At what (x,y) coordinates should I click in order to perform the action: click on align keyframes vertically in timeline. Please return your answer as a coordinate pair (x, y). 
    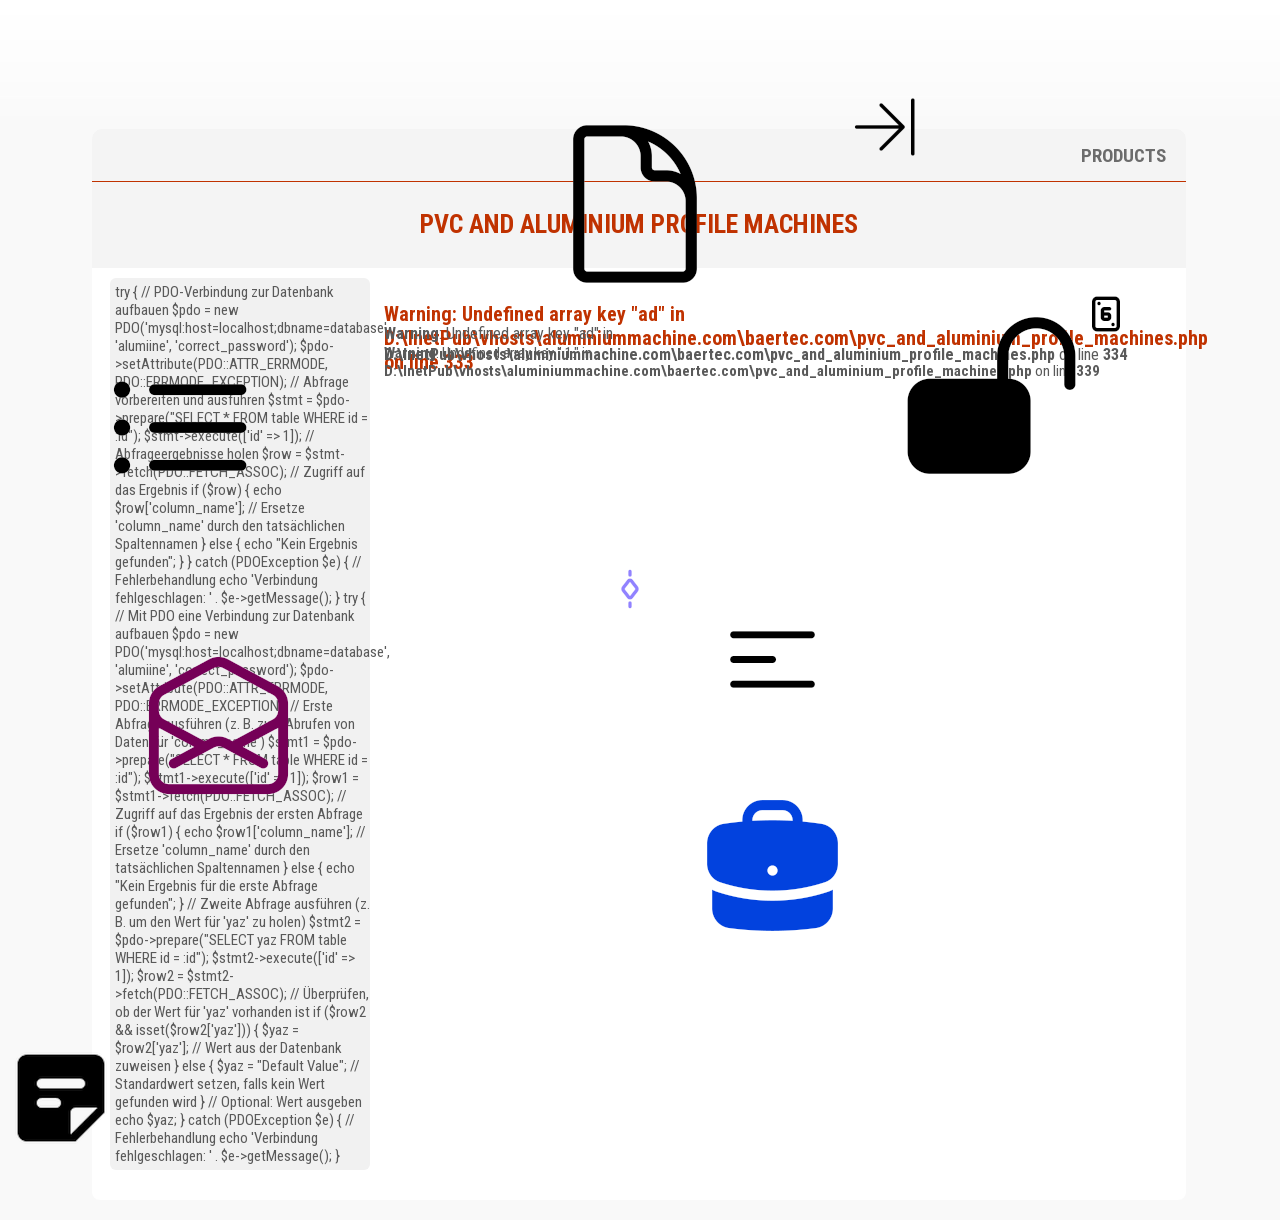
    Looking at the image, I should click on (630, 589).